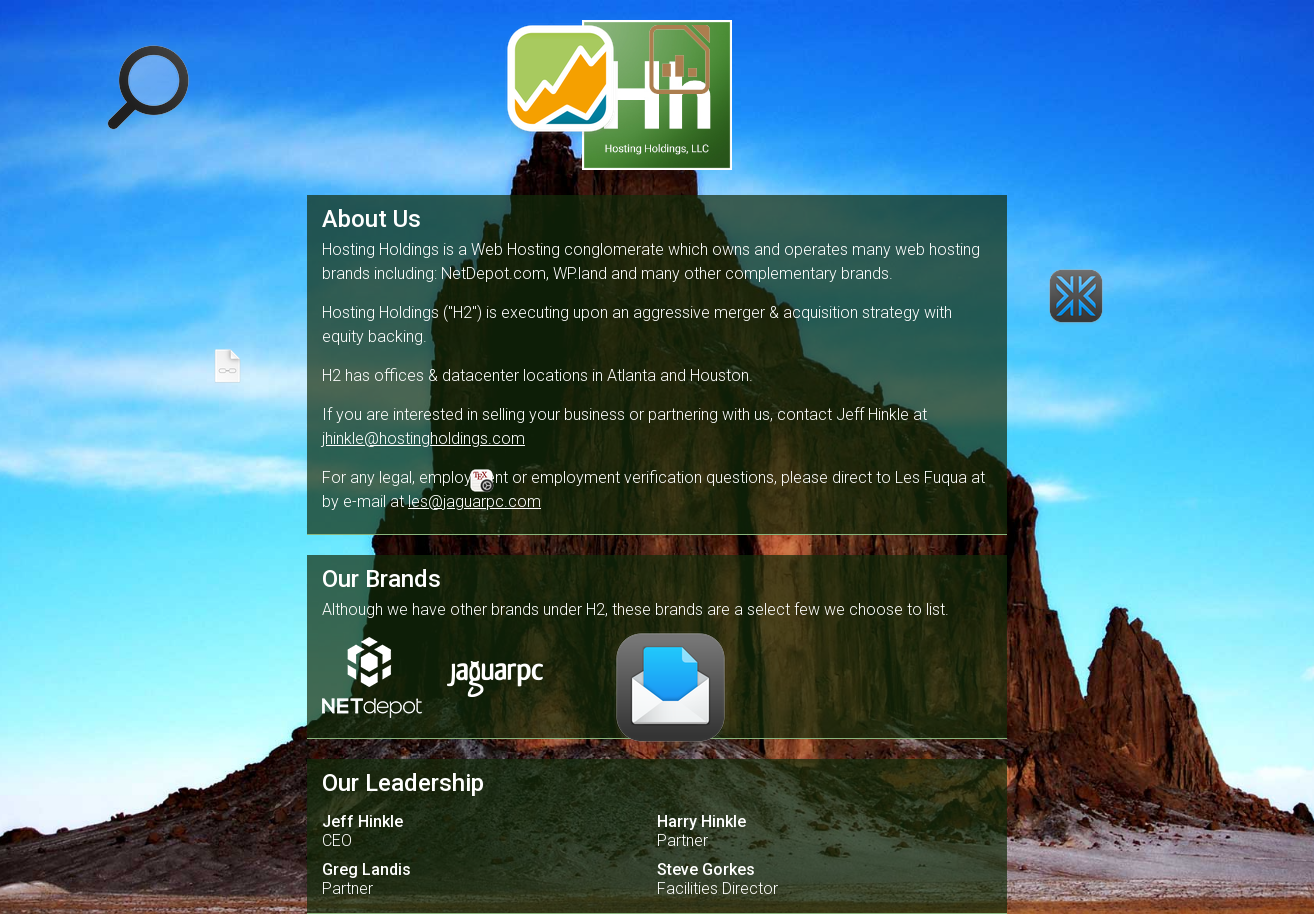  What do you see at coordinates (481, 480) in the screenshot?
I see `open miktex console for managing tex distributions` at bounding box center [481, 480].